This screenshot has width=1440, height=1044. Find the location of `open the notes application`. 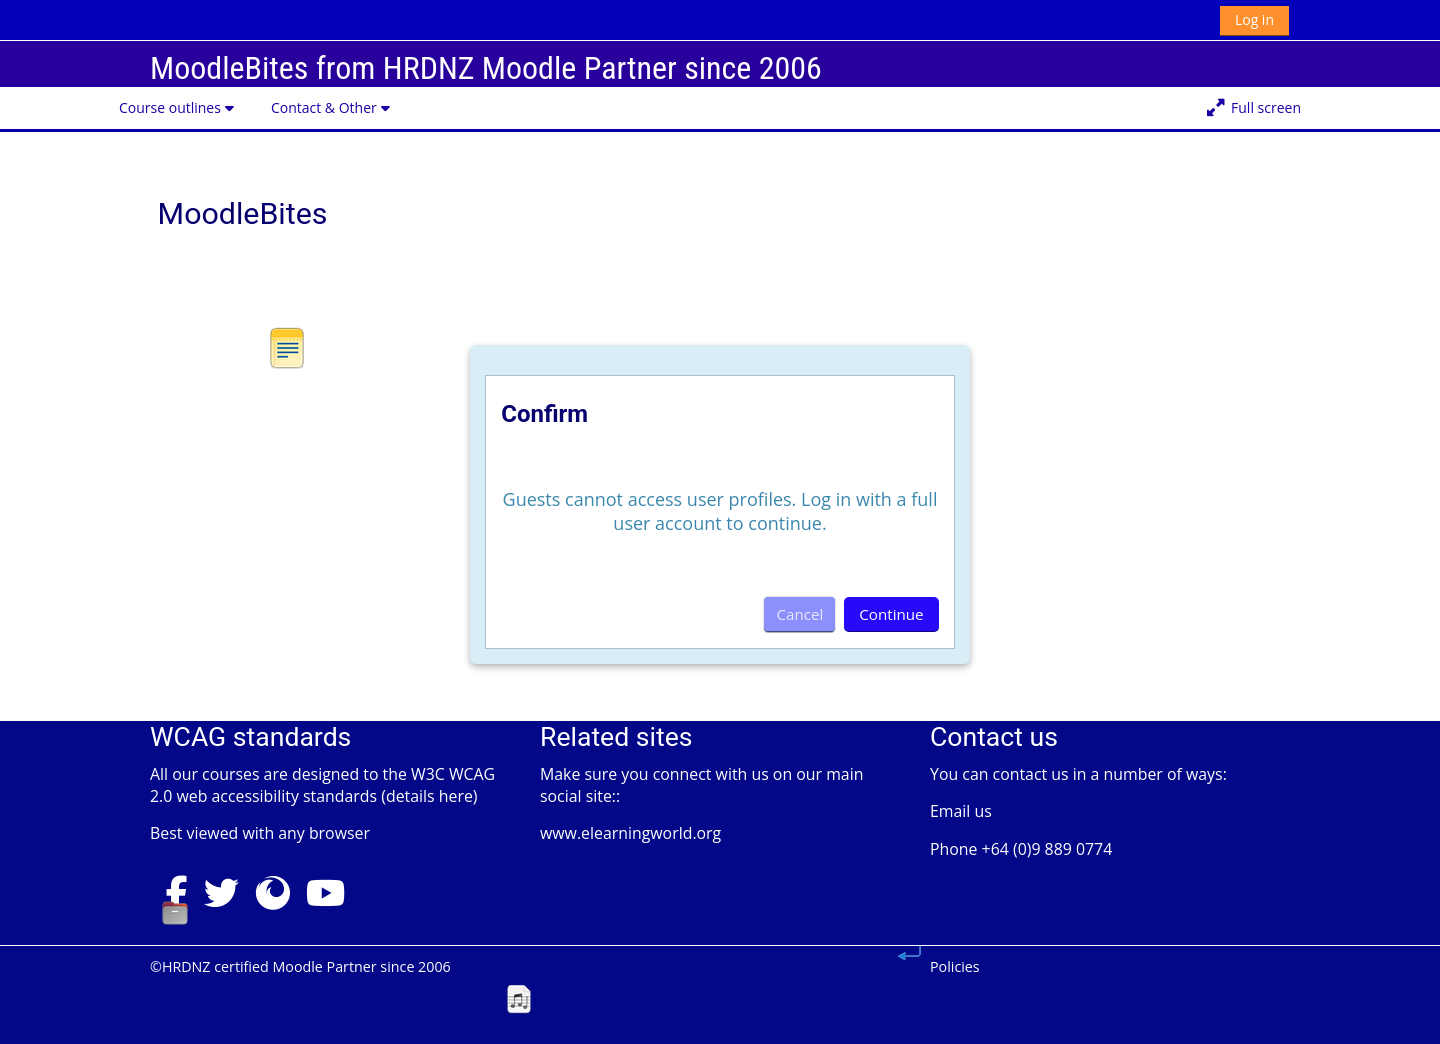

open the notes application is located at coordinates (287, 348).